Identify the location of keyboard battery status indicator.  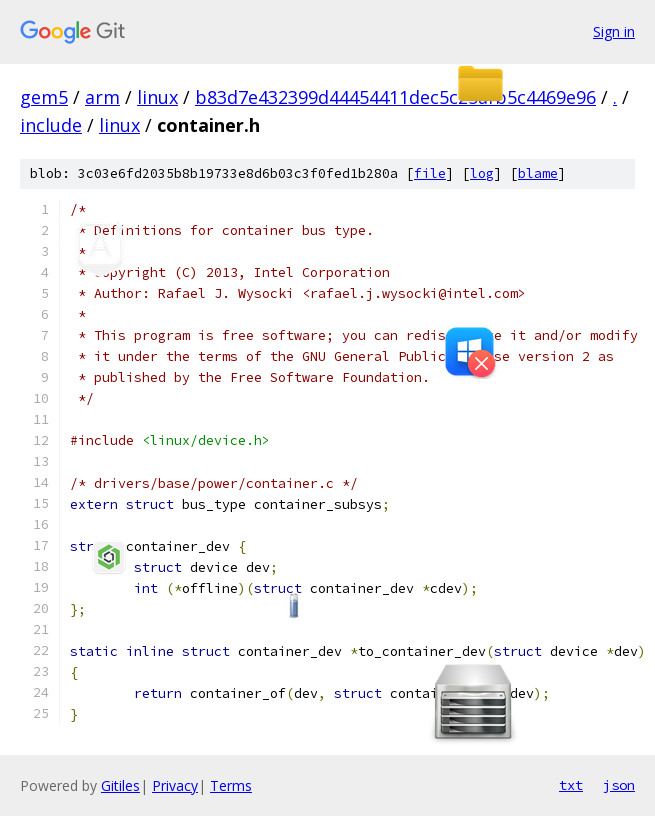
(100, 248).